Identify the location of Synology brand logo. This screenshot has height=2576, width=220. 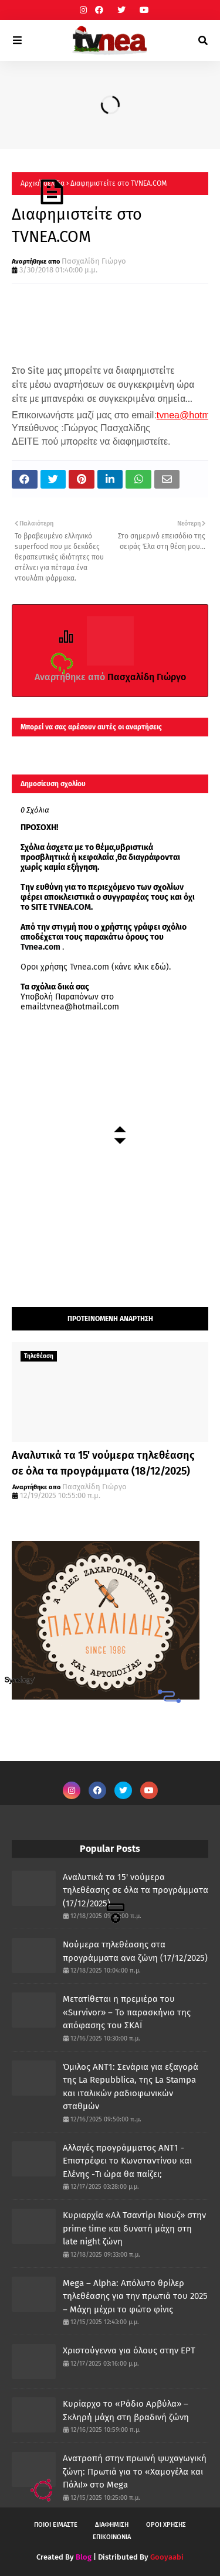
(20, 1680).